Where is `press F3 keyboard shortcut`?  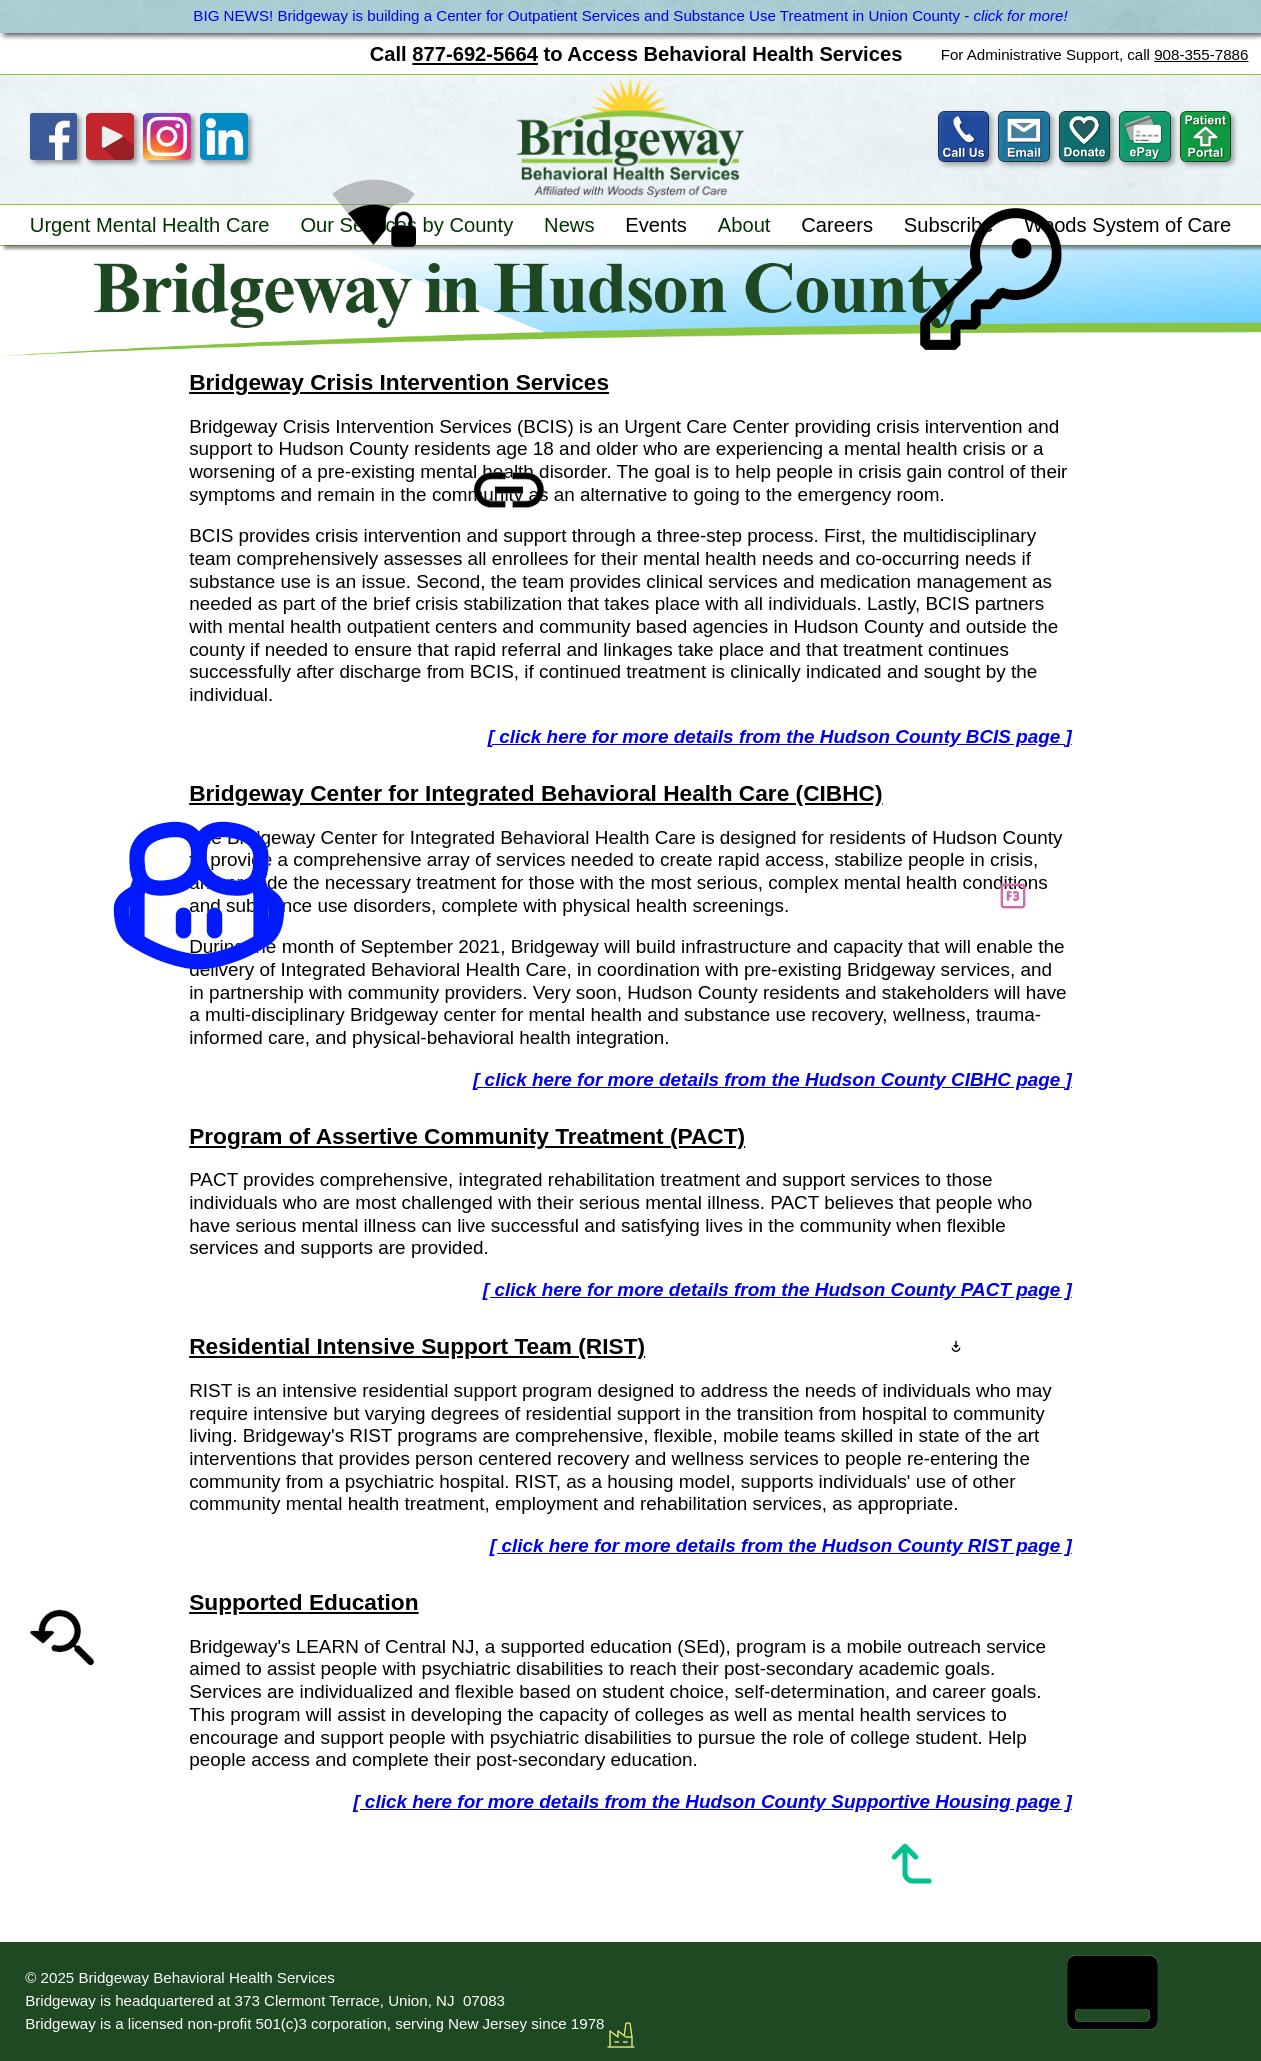
press F3 keyboard shortcut is located at coordinates (1013, 896).